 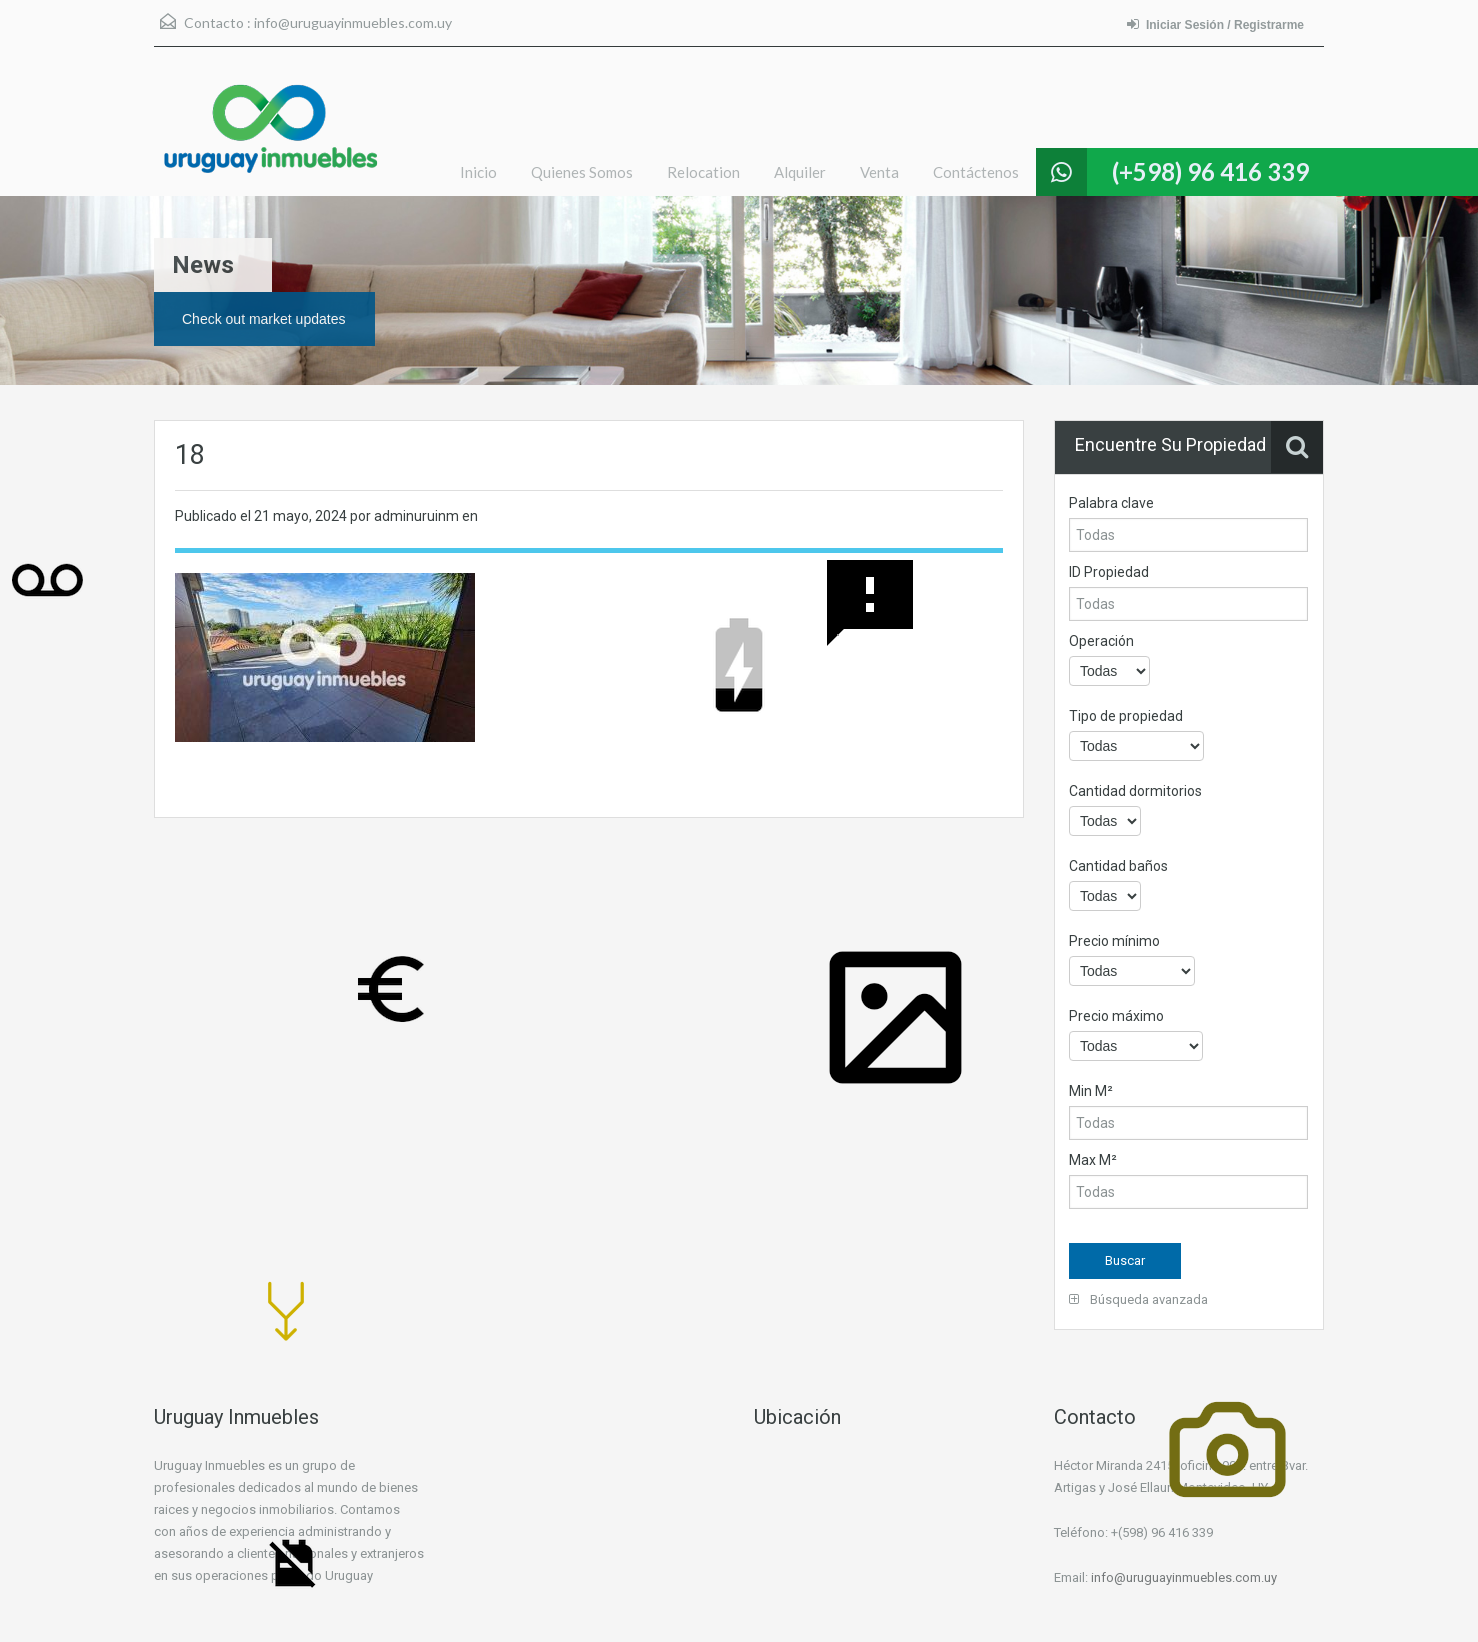 What do you see at coordinates (895, 1017) in the screenshot?
I see `view or browse images` at bounding box center [895, 1017].